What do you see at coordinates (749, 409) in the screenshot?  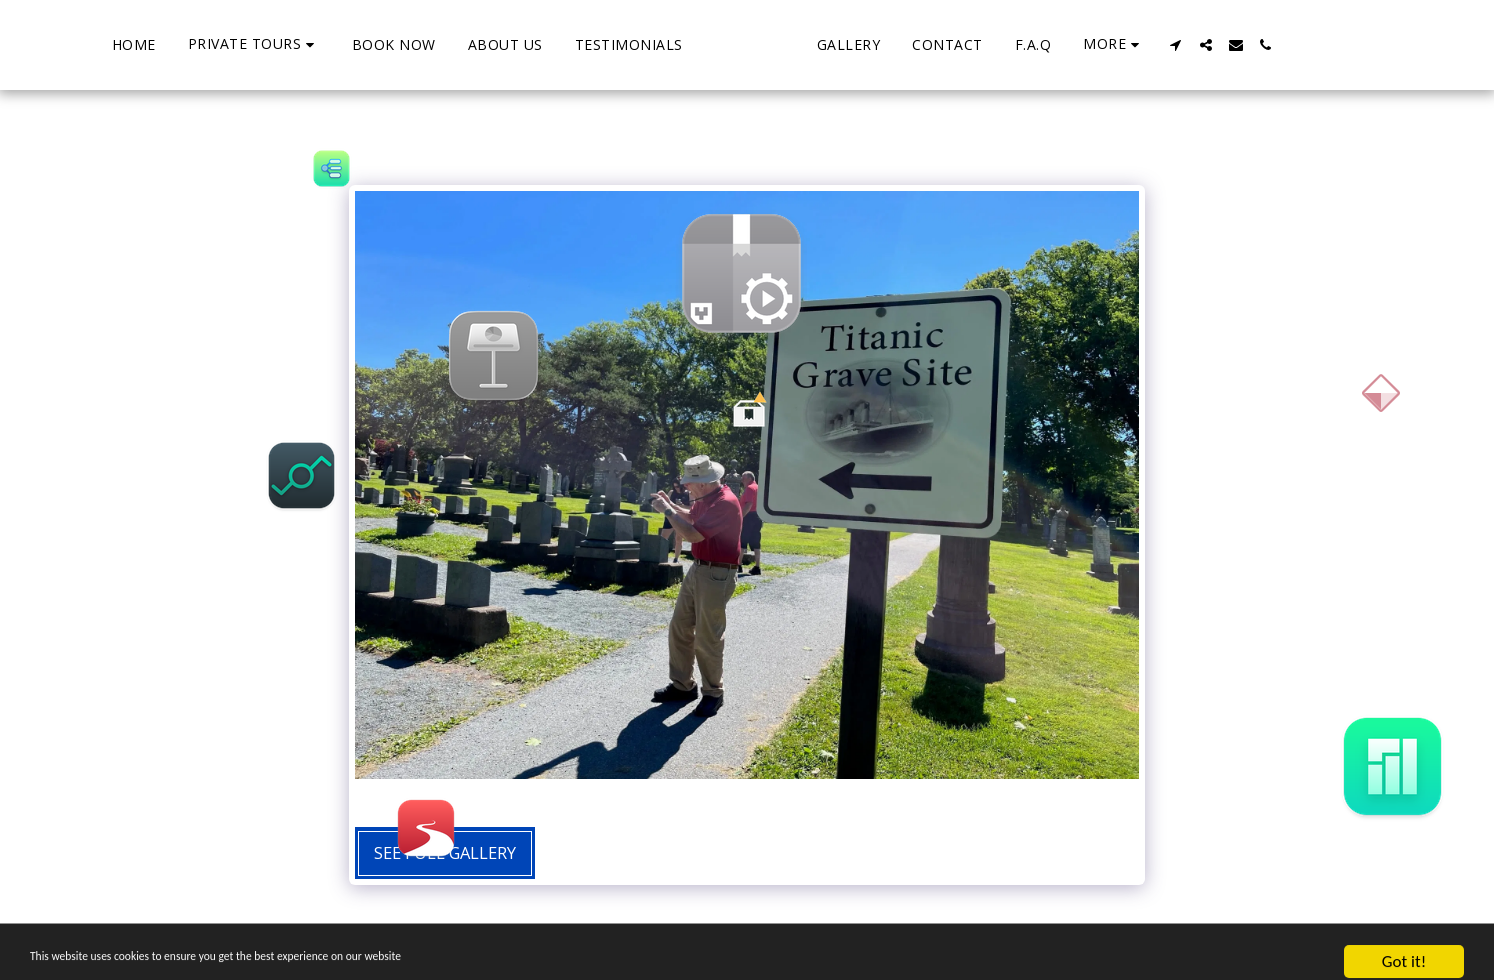 I see `indicates important software updates are available` at bounding box center [749, 409].